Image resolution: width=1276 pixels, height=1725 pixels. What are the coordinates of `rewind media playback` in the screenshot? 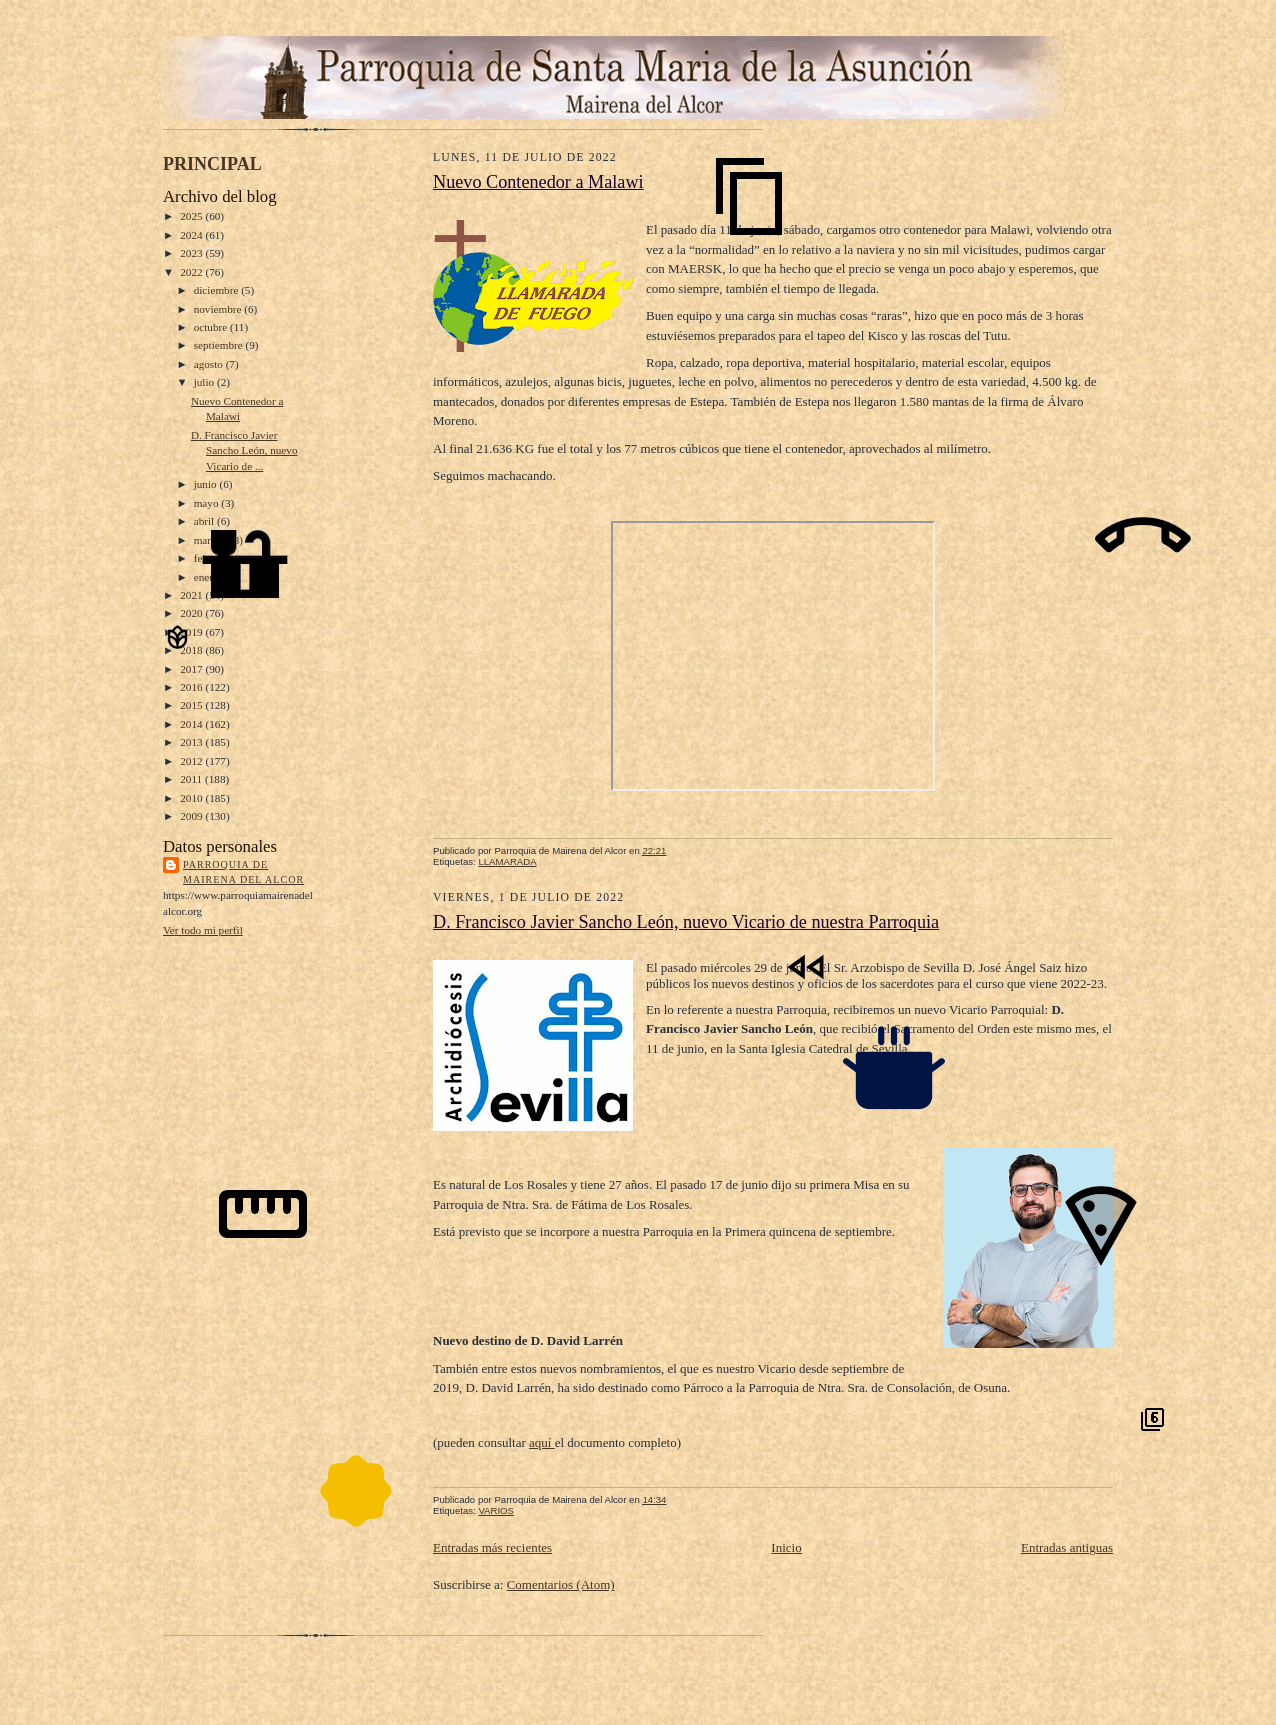 It's located at (807, 967).